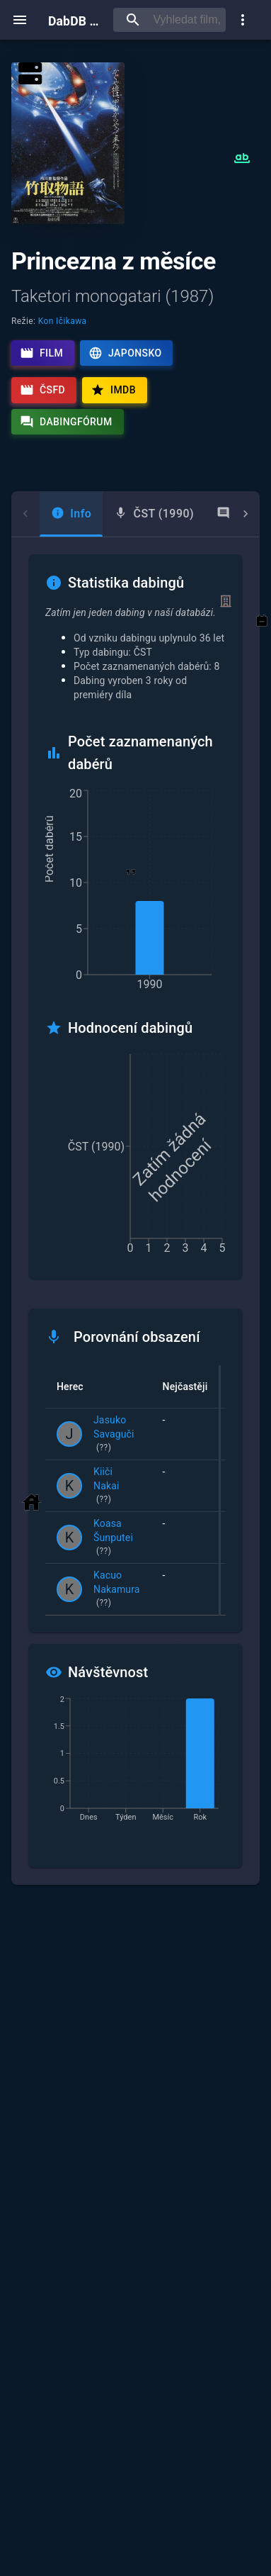 Image resolution: width=271 pixels, height=2576 pixels. What do you see at coordinates (131, 872) in the screenshot?
I see `insert a block quote` at bounding box center [131, 872].